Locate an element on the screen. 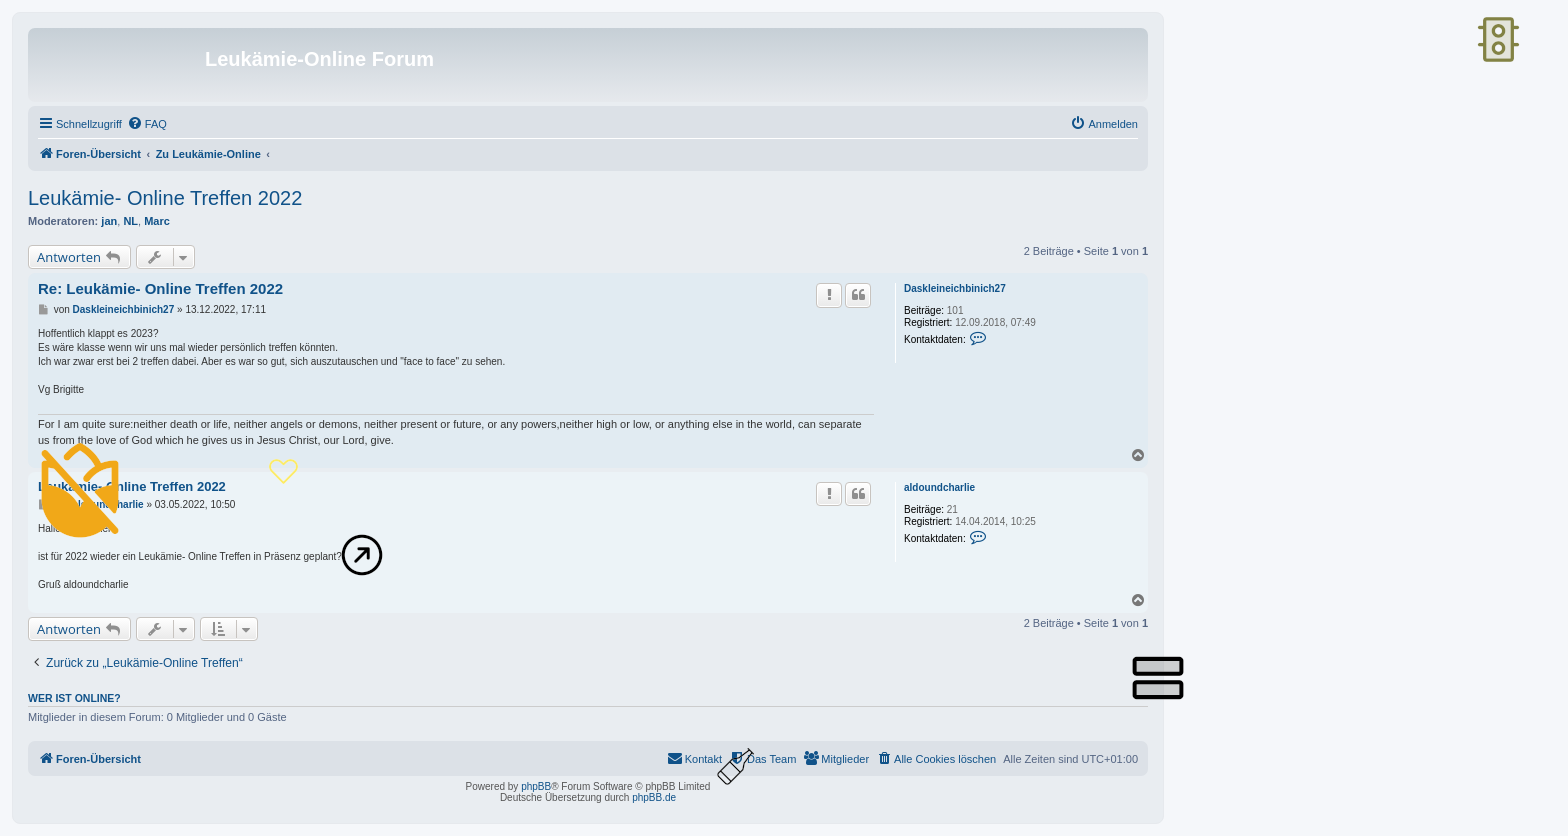 This screenshot has height=836, width=1568. switch to row layout view is located at coordinates (1158, 678).